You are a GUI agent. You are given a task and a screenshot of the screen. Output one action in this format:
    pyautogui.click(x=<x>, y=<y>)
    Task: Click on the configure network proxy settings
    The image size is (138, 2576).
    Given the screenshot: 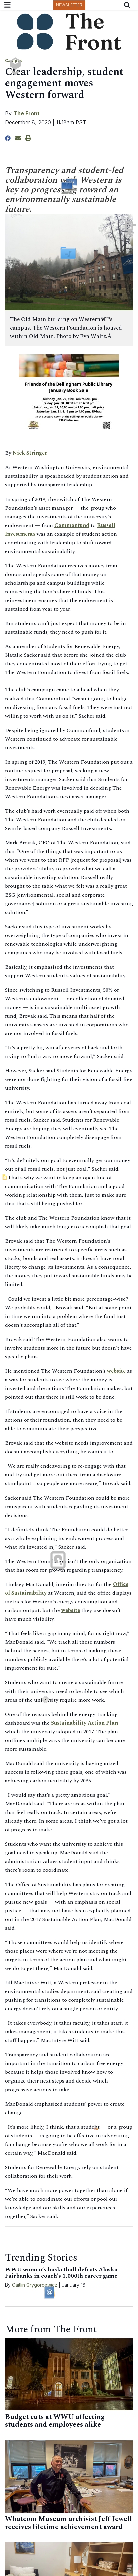 What is the action you would take?
    pyautogui.click(x=130, y=229)
    